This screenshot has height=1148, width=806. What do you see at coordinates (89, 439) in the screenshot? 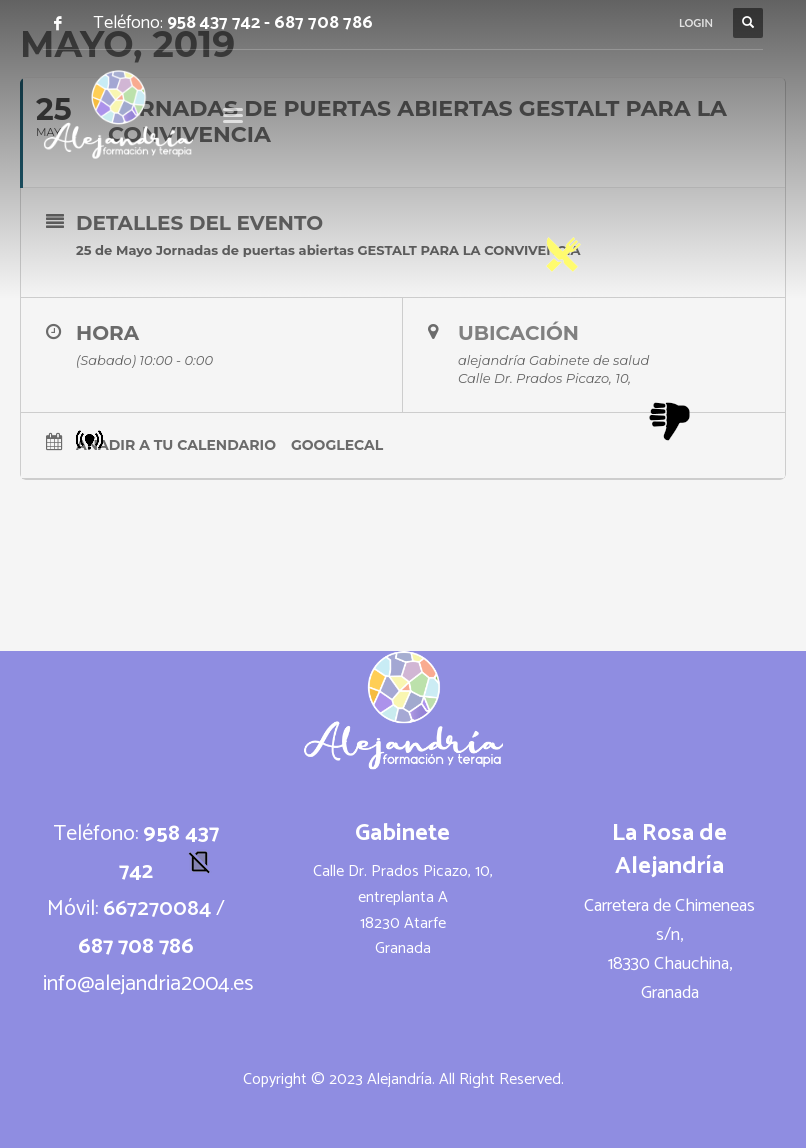
I see `view AI-powered predictions or suggestions` at bounding box center [89, 439].